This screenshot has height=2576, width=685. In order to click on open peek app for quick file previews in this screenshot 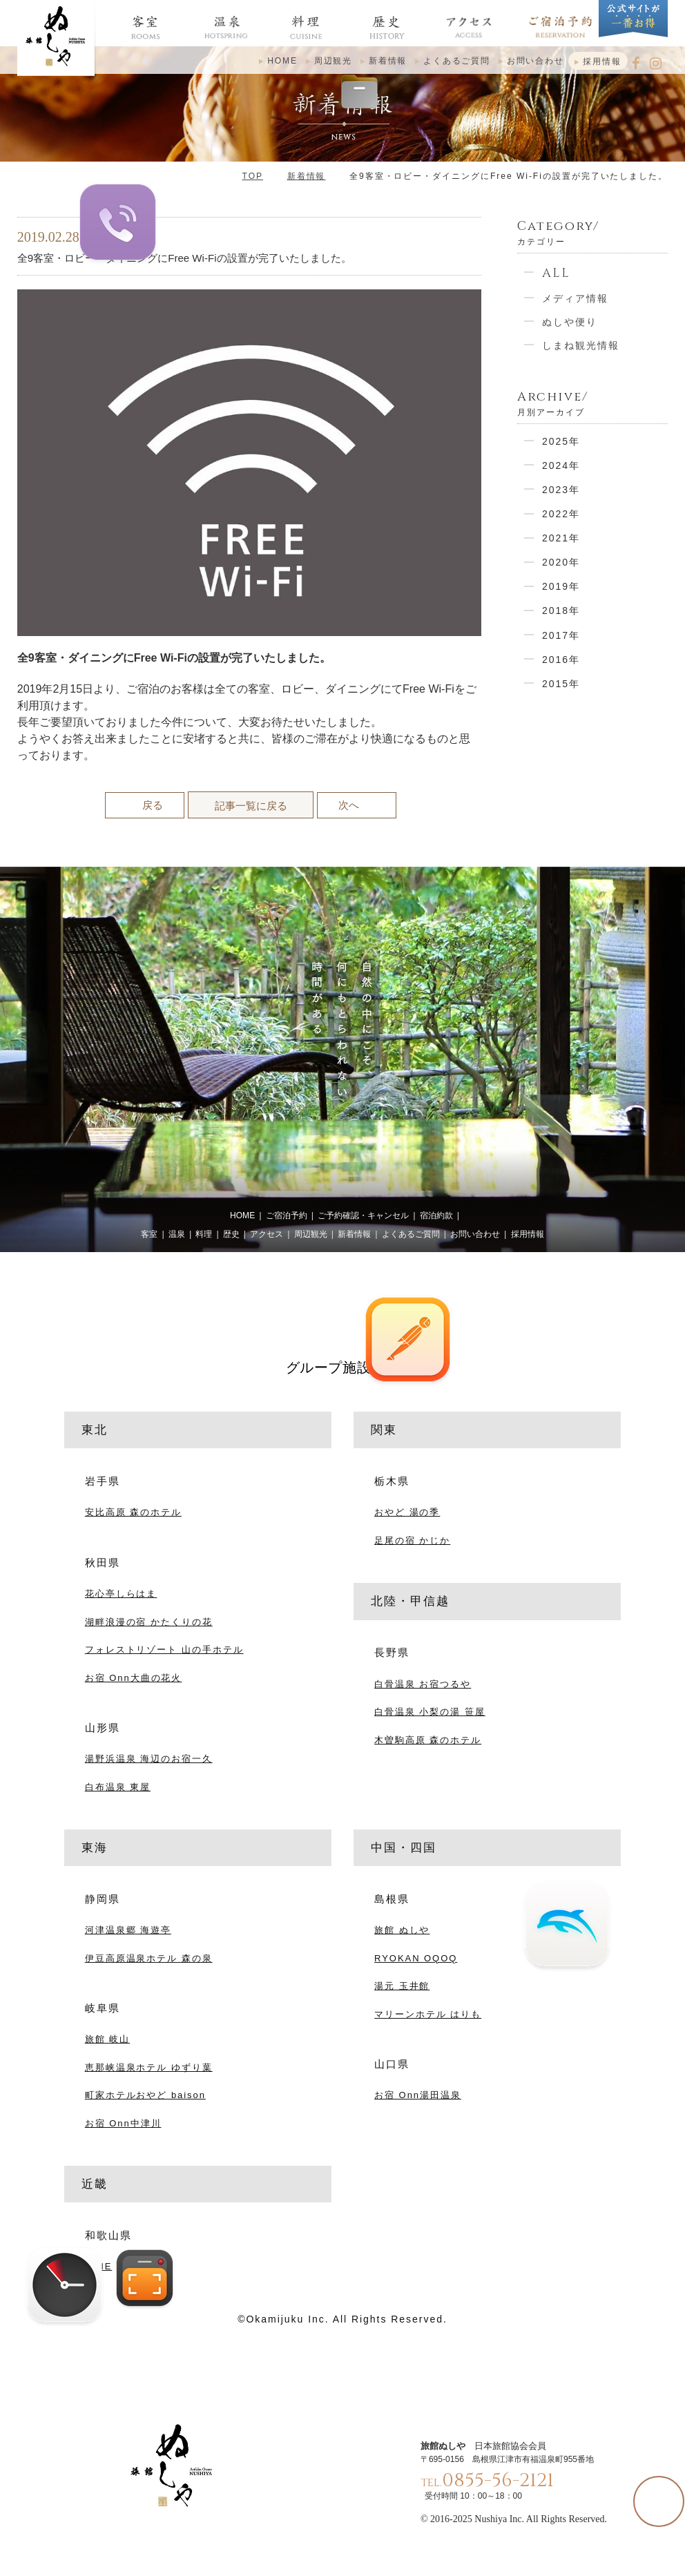, I will do `click(144, 2278)`.